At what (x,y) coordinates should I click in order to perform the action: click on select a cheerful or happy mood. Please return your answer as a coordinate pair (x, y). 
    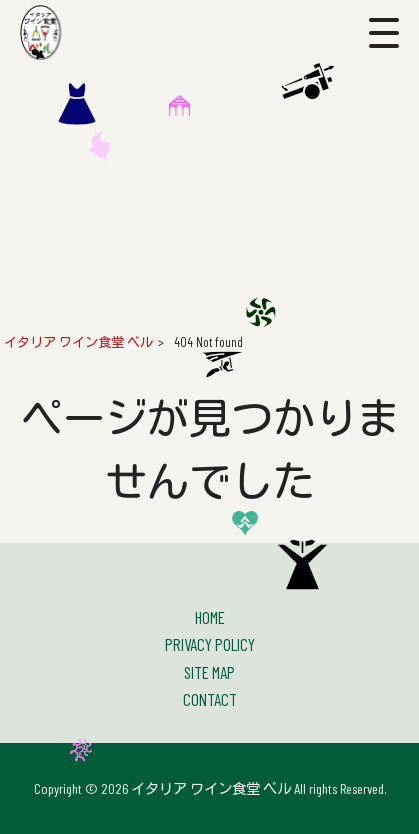
    Looking at the image, I should click on (245, 523).